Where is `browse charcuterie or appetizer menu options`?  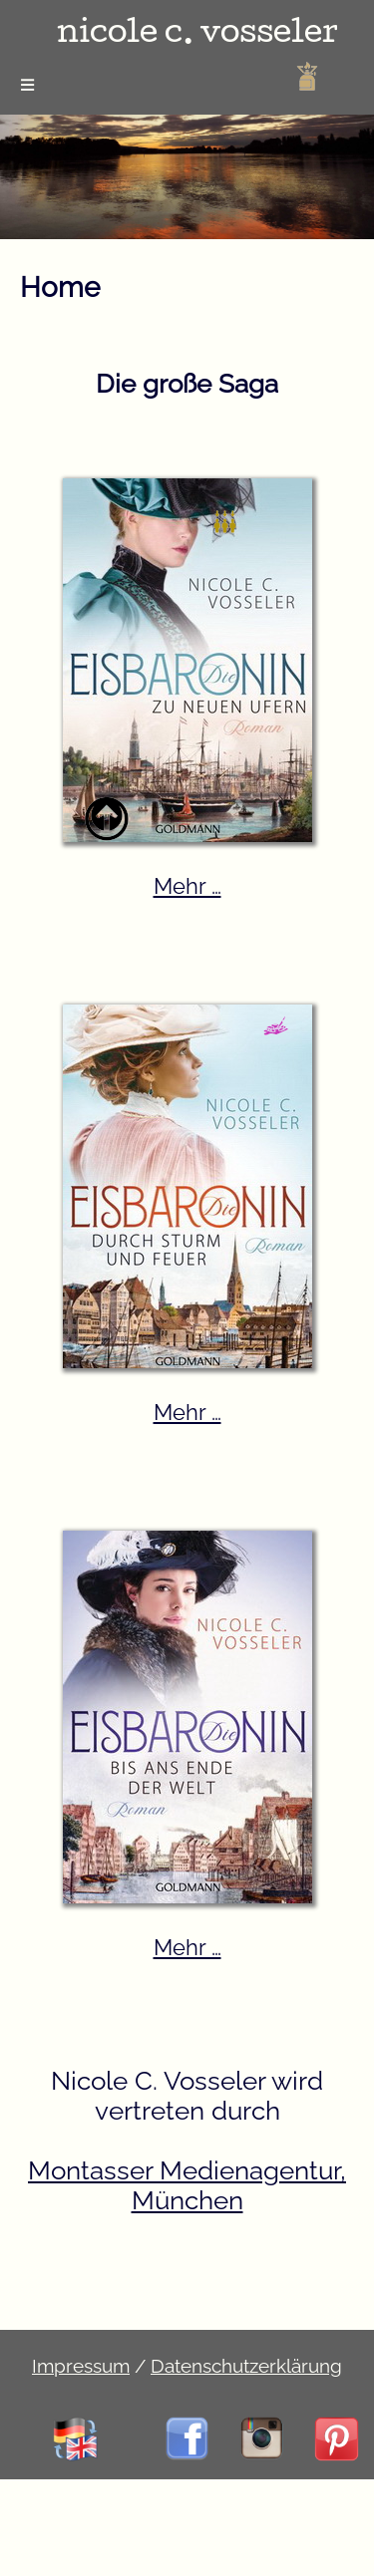 browse charcuterie or appetizer menu options is located at coordinates (275, 1026).